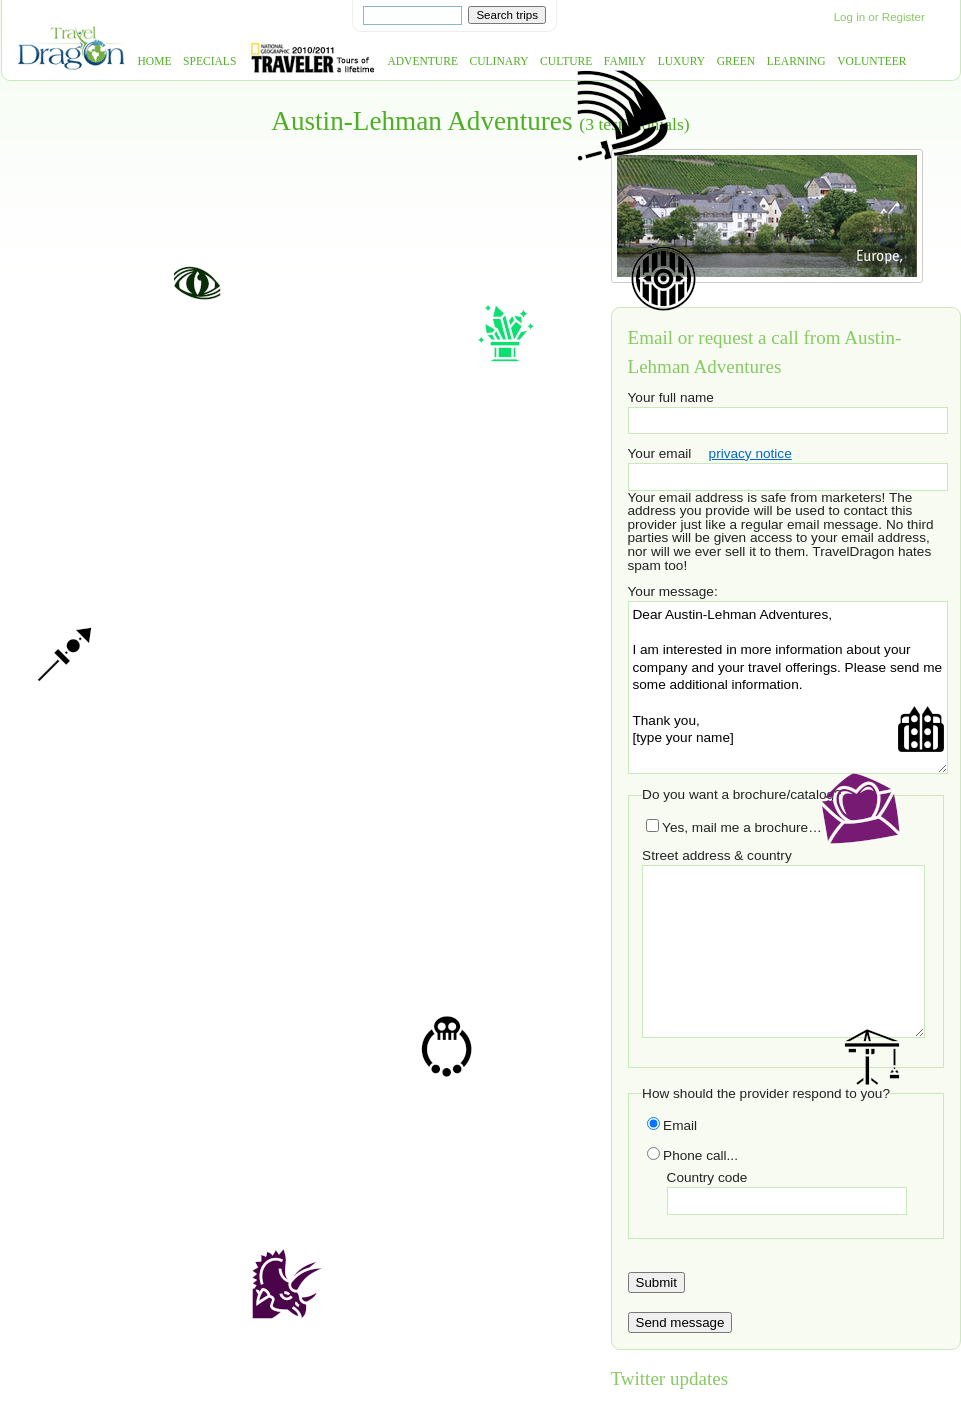 The width and height of the screenshot is (961, 1408). Describe the element at coordinates (197, 283) in the screenshot. I see `indicates a stealth or hidden status in gameplay` at that location.